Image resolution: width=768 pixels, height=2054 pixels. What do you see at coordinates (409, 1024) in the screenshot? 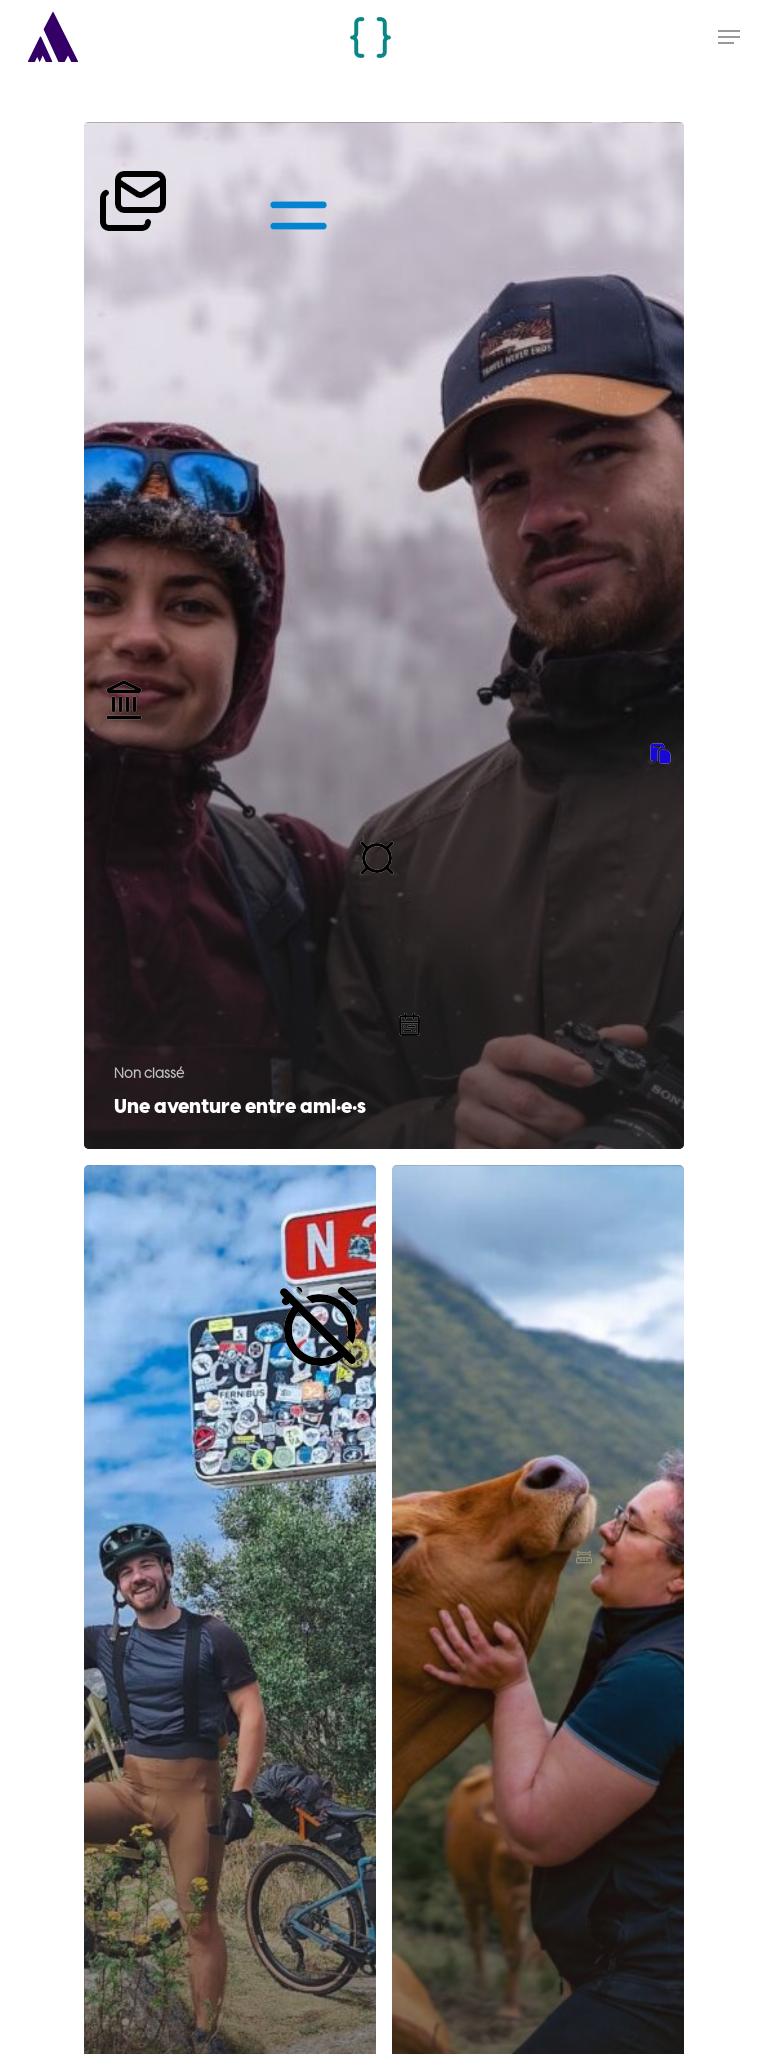
I see `select a date range` at bounding box center [409, 1024].